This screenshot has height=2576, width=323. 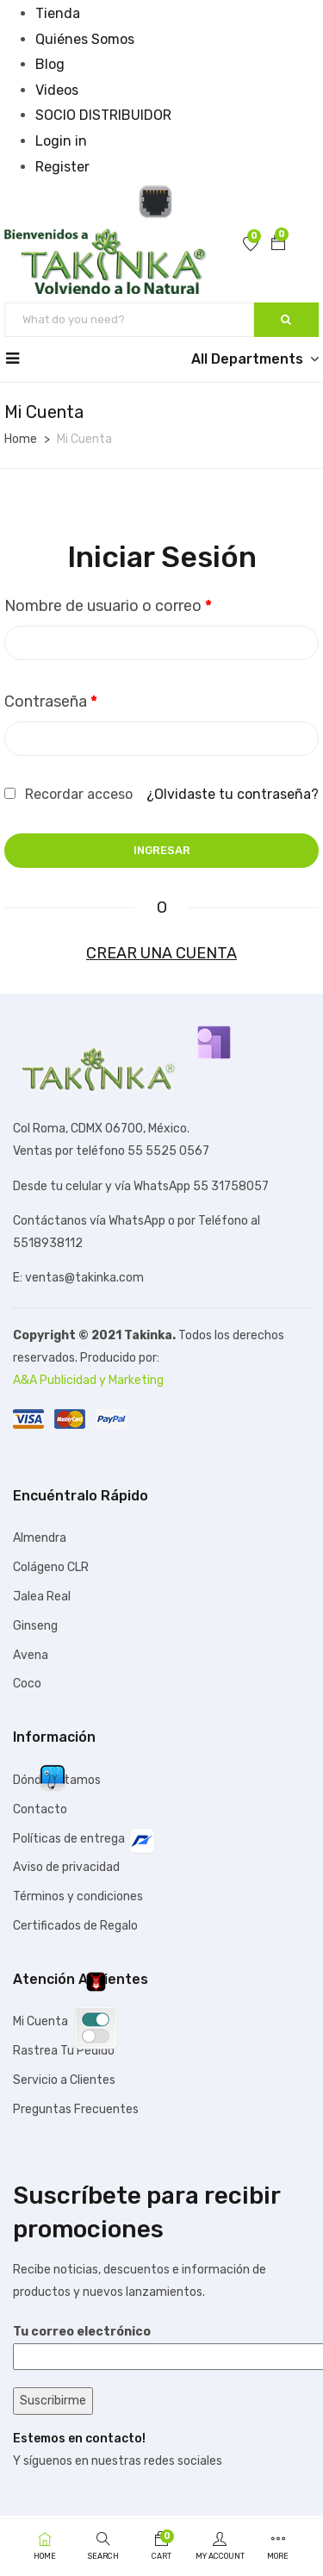 I want to click on launch dungeon keeper game, so click(x=96, y=1981).